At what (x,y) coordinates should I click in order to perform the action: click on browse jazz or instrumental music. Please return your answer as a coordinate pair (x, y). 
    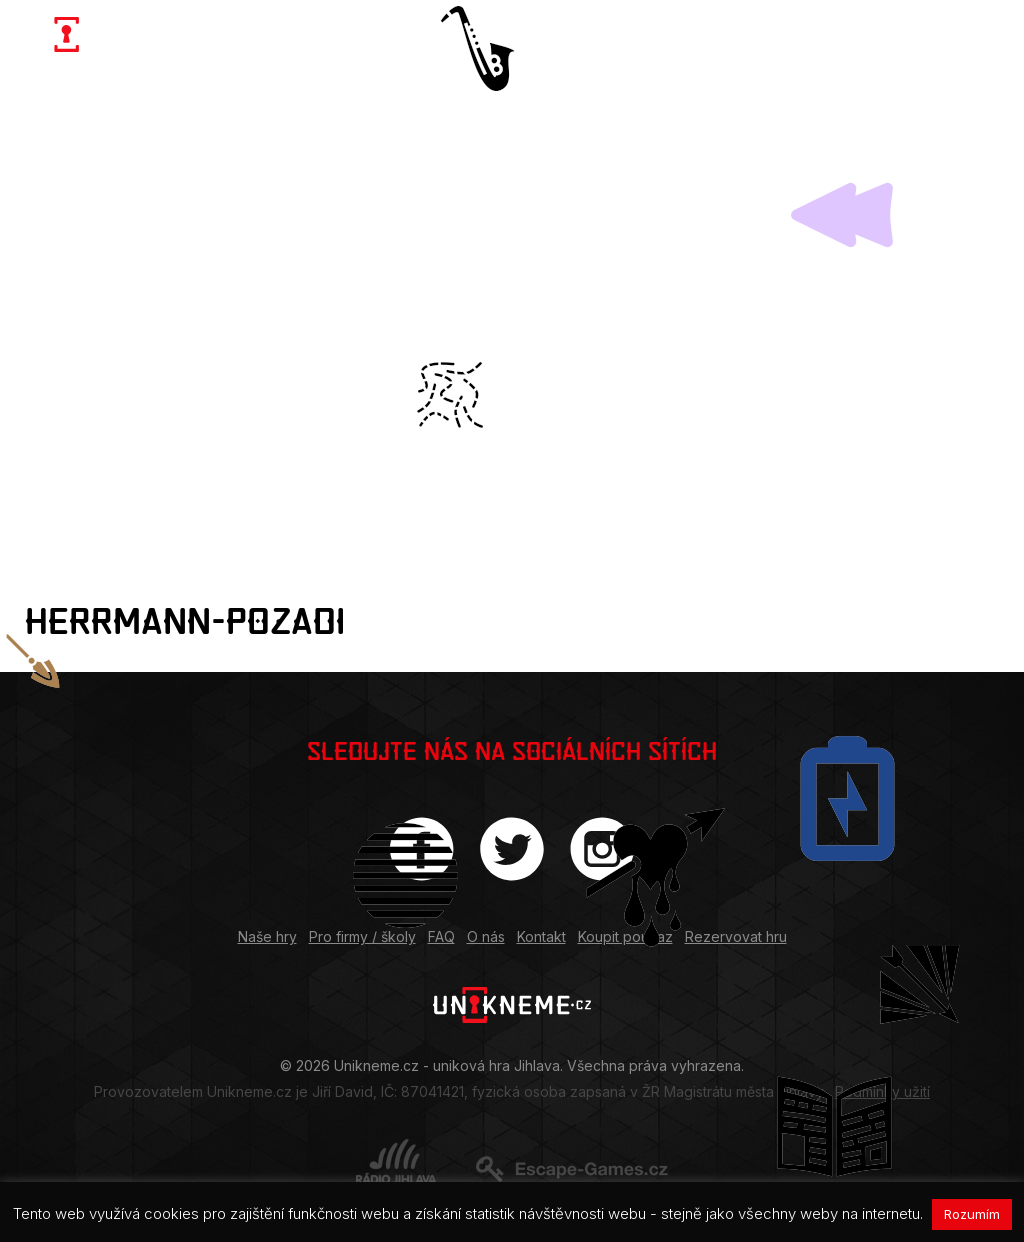
    Looking at the image, I should click on (477, 48).